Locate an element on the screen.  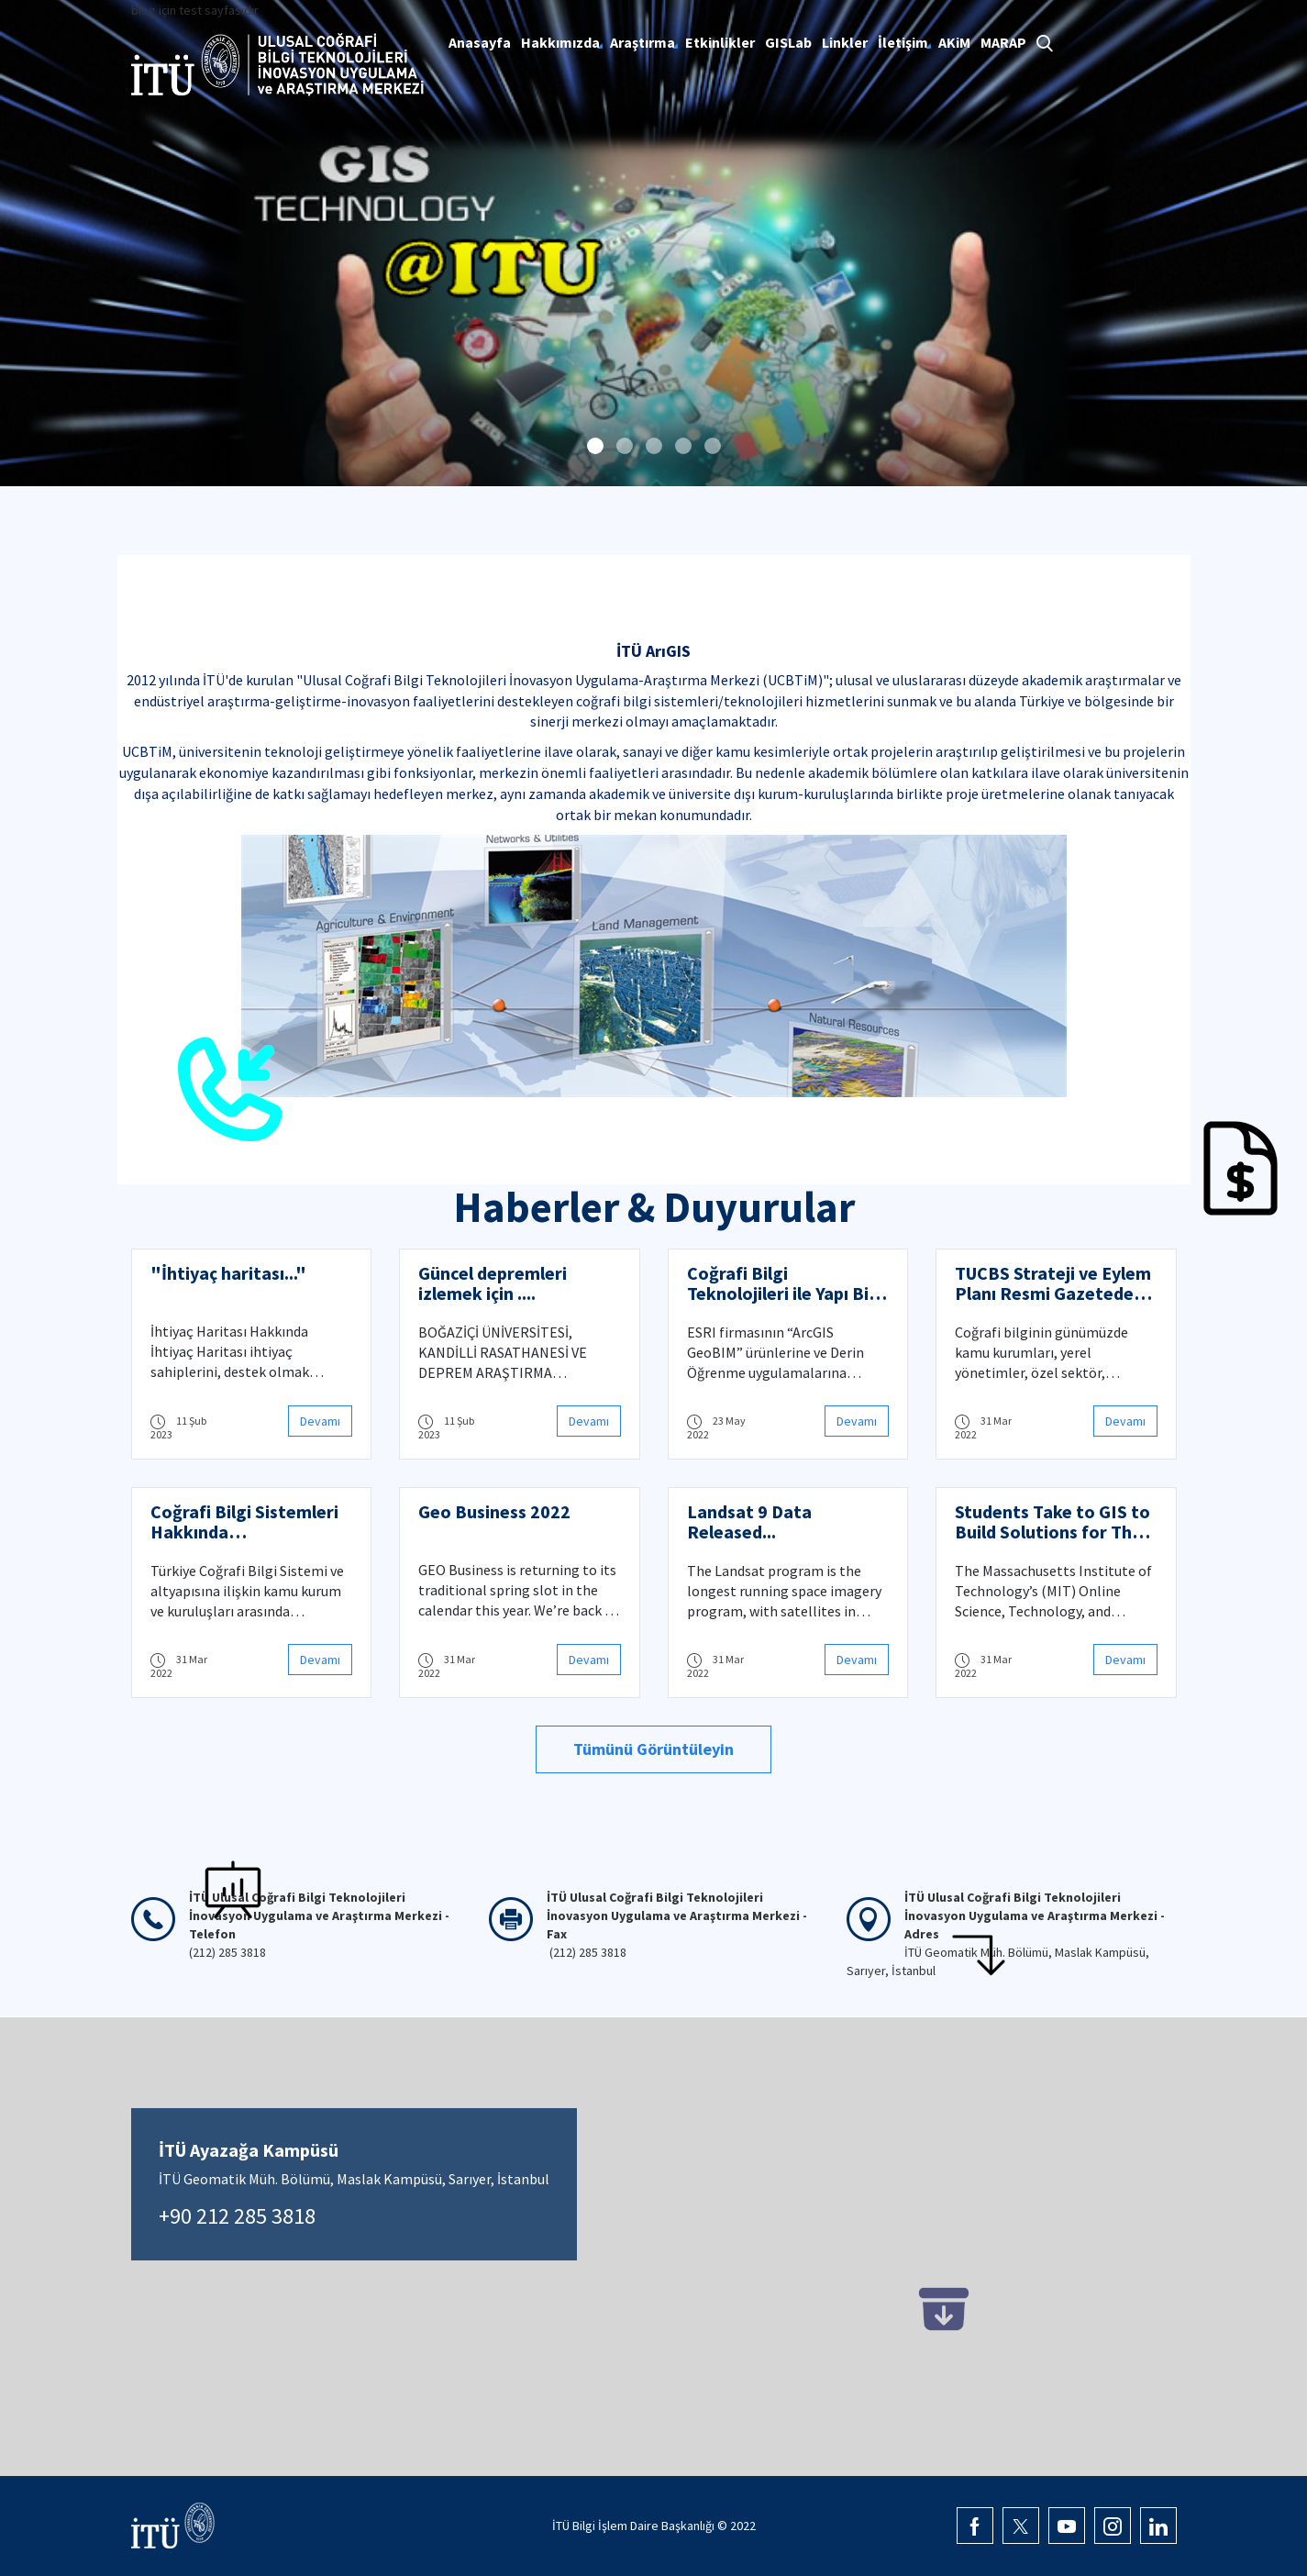
view presentation with chart data is located at coordinates (233, 1891).